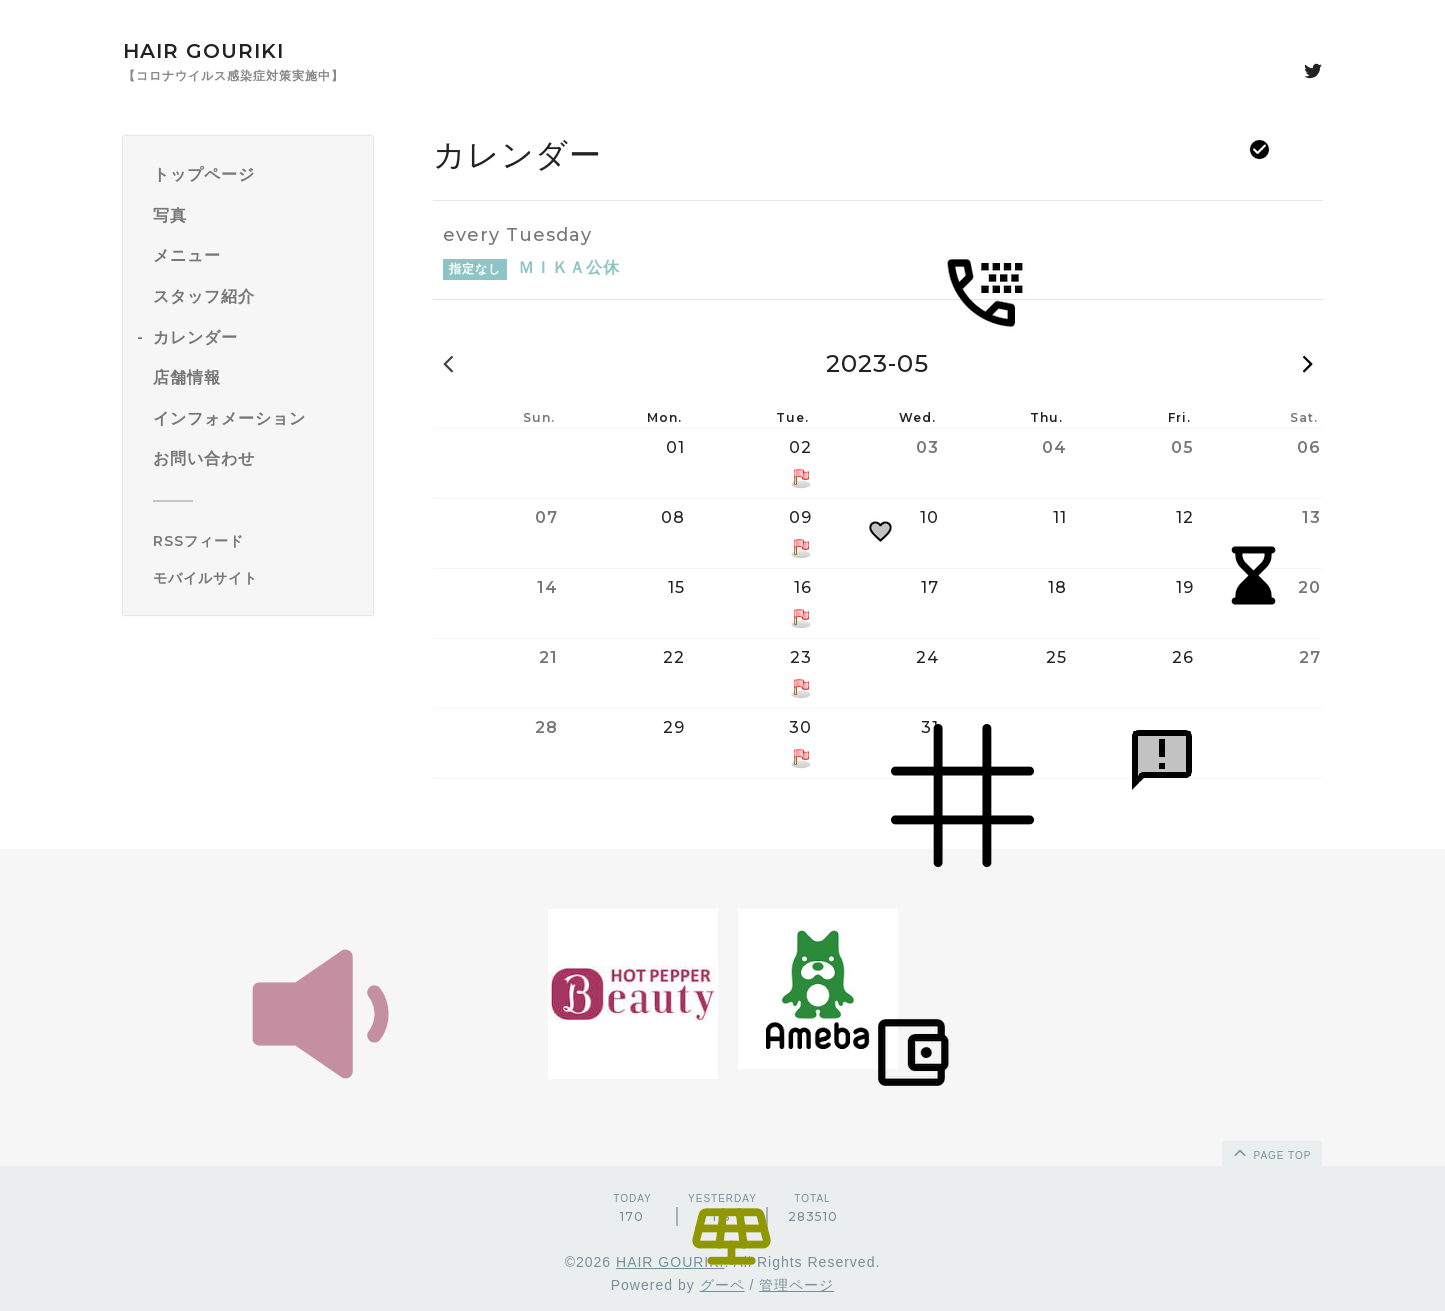 The image size is (1445, 1311). What do you see at coordinates (1162, 760) in the screenshot?
I see `view important announcements or alerts` at bounding box center [1162, 760].